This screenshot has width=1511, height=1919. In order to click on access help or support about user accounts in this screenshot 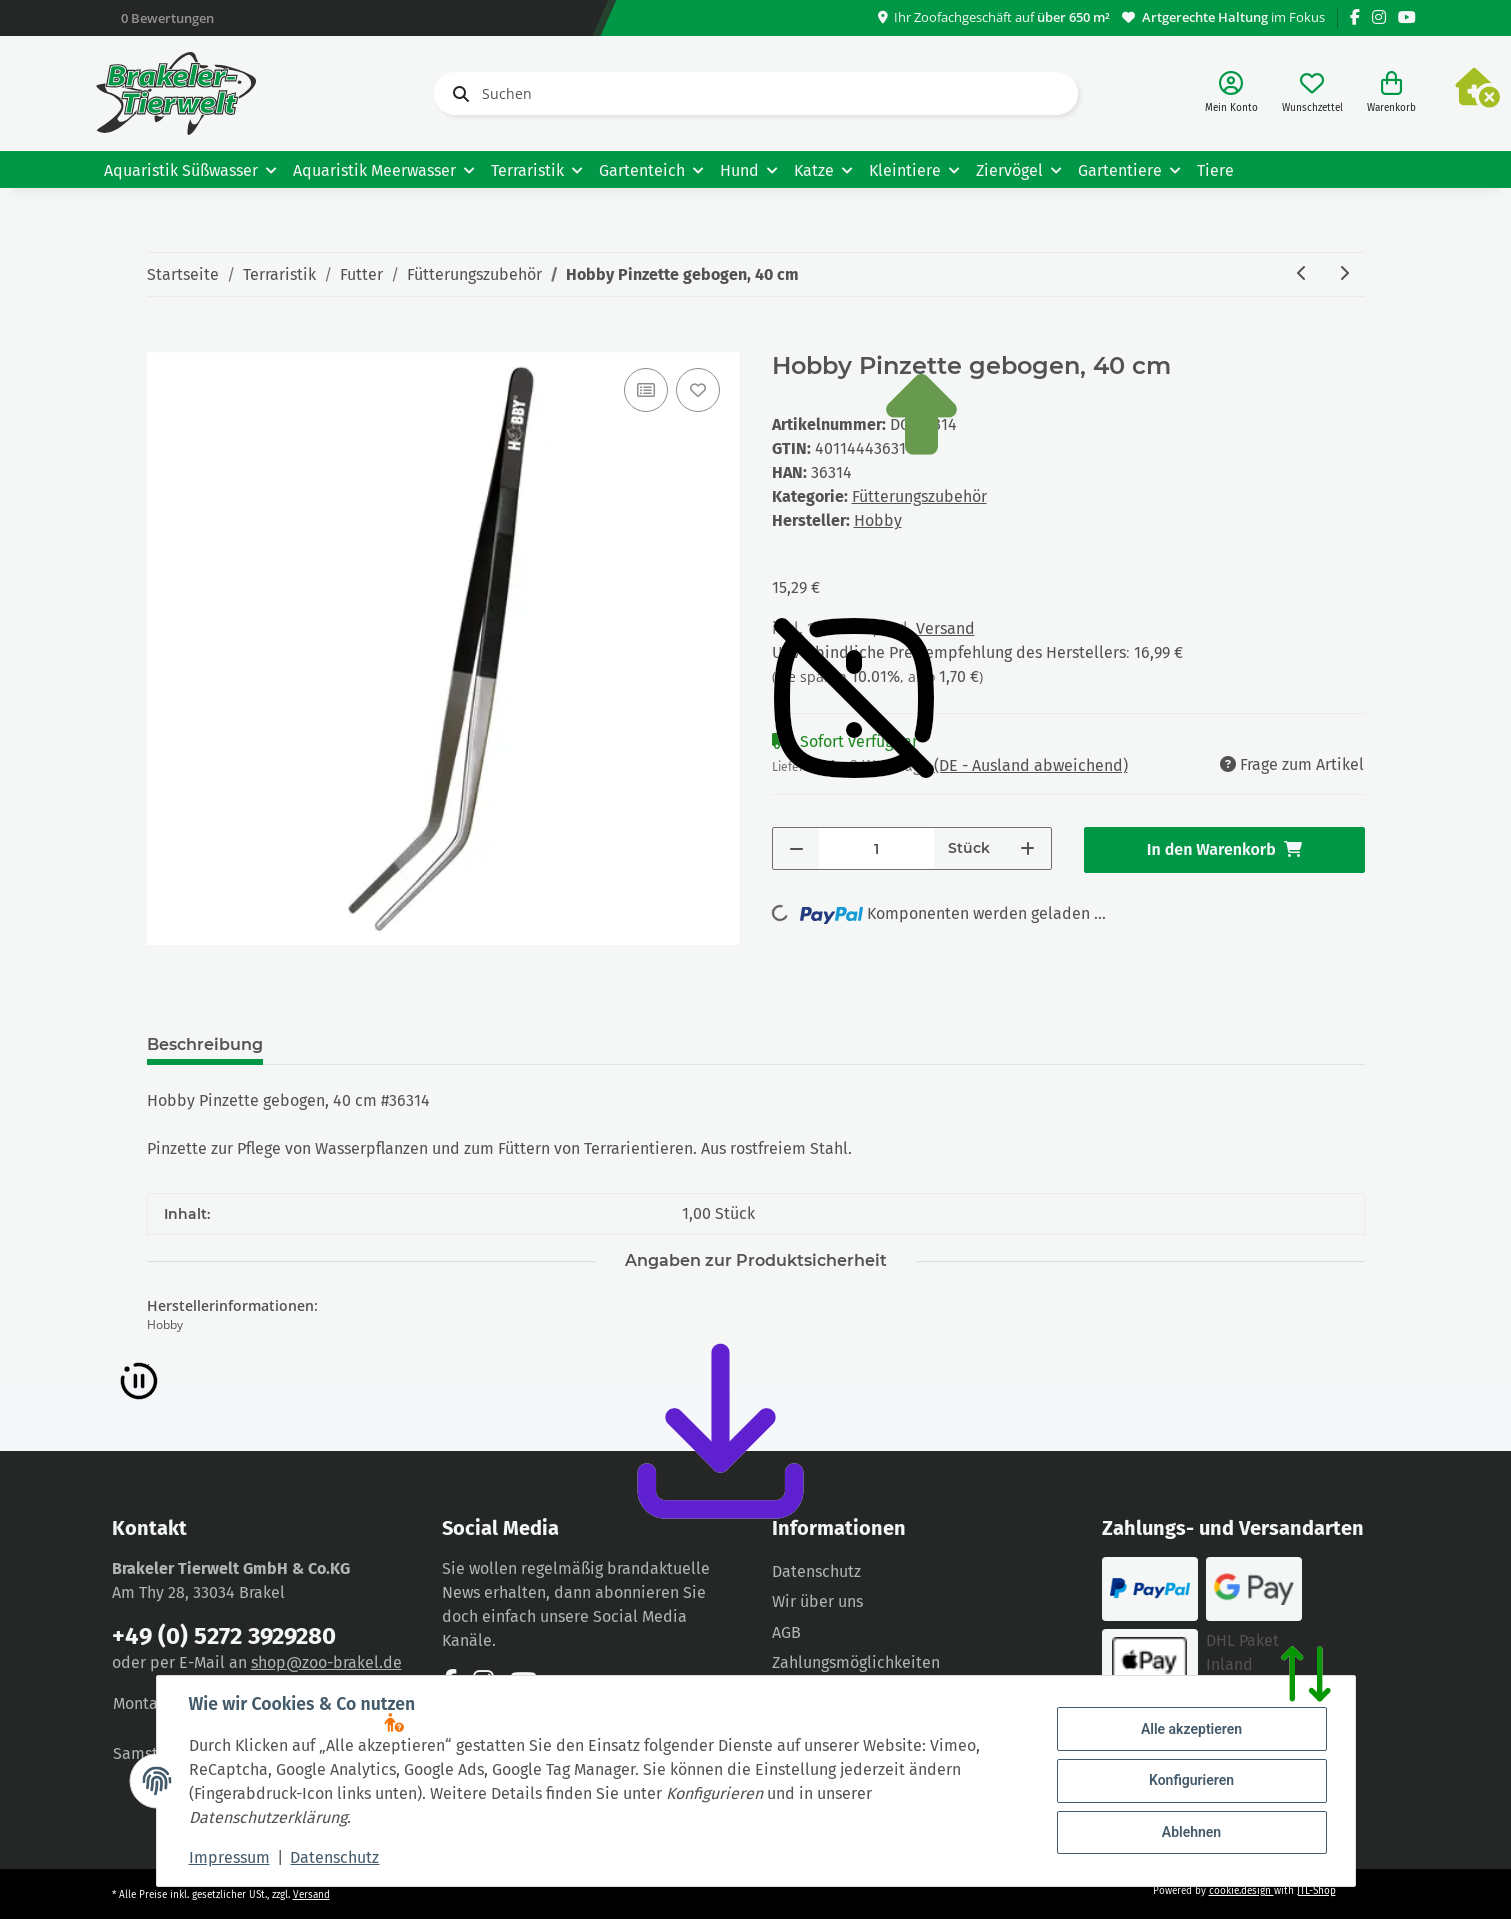, I will do `click(393, 1722)`.